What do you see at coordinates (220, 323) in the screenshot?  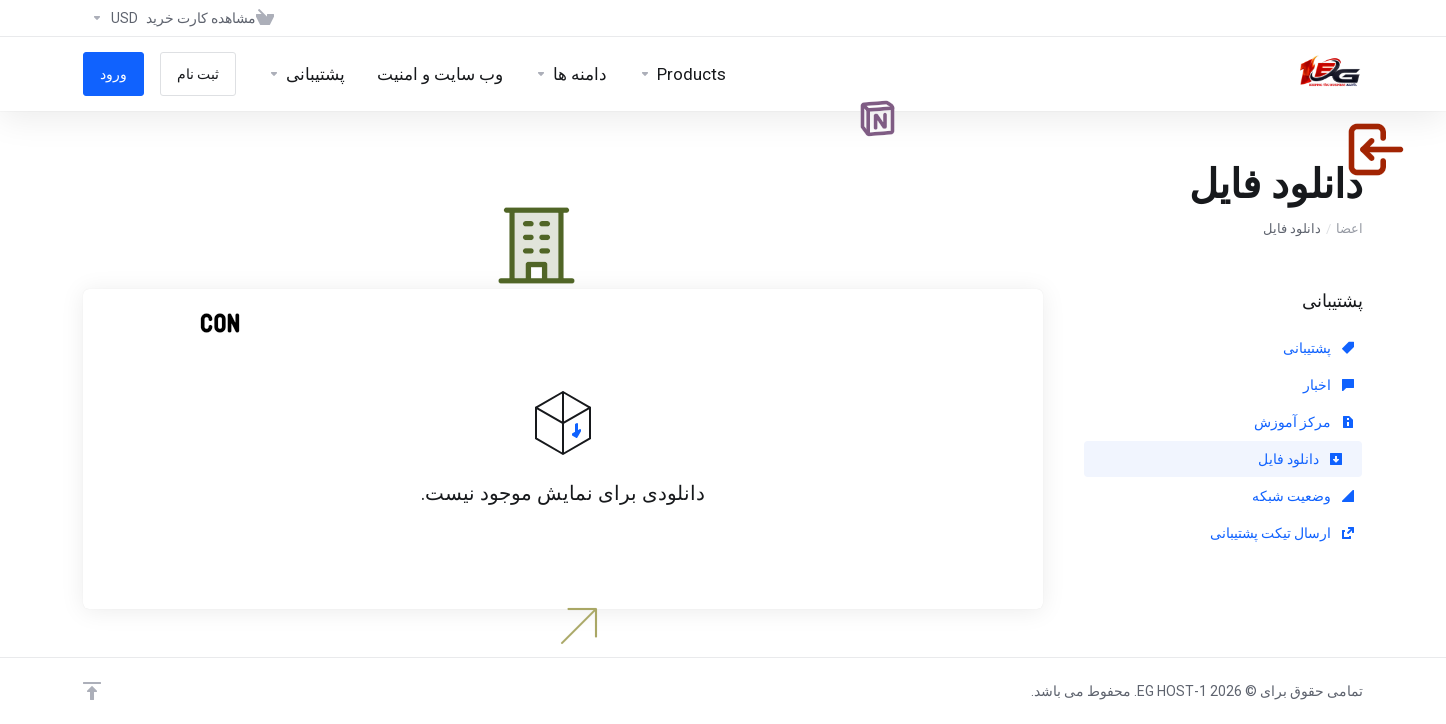 I see `initiate an HTTP connection request` at bounding box center [220, 323].